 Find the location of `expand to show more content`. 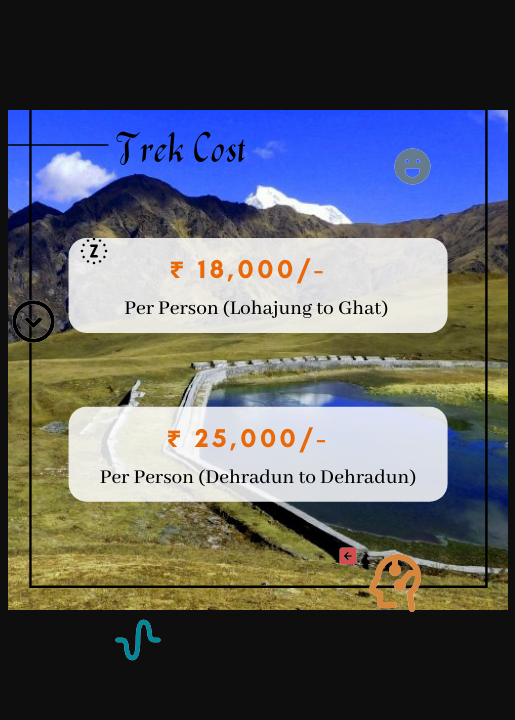

expand to show more content is located at coordinates (33, 321).